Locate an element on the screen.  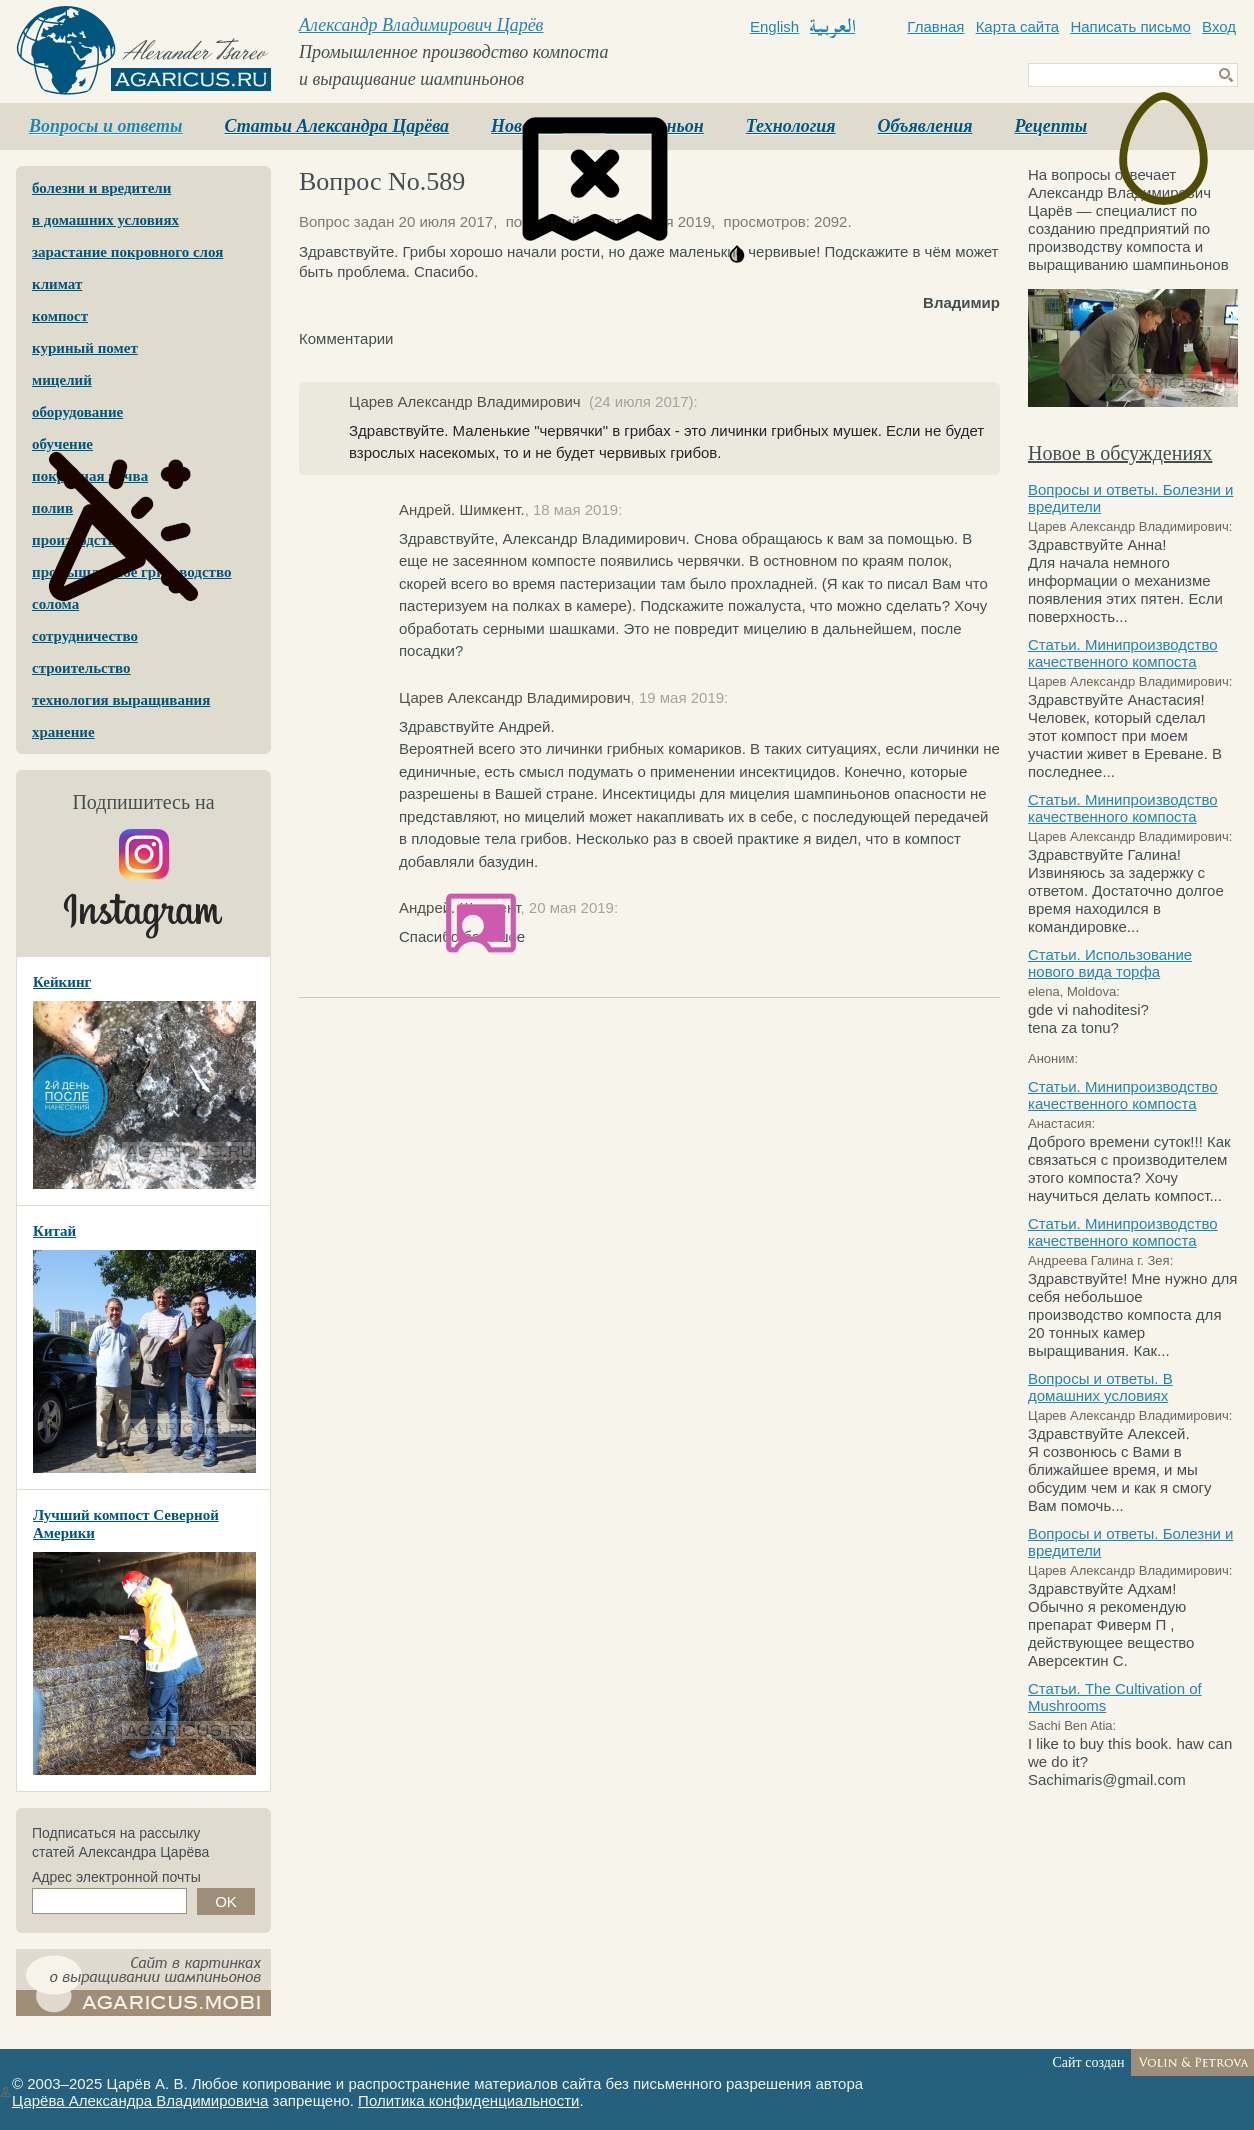
disable celebration effects is located at coordinates (123, 526).